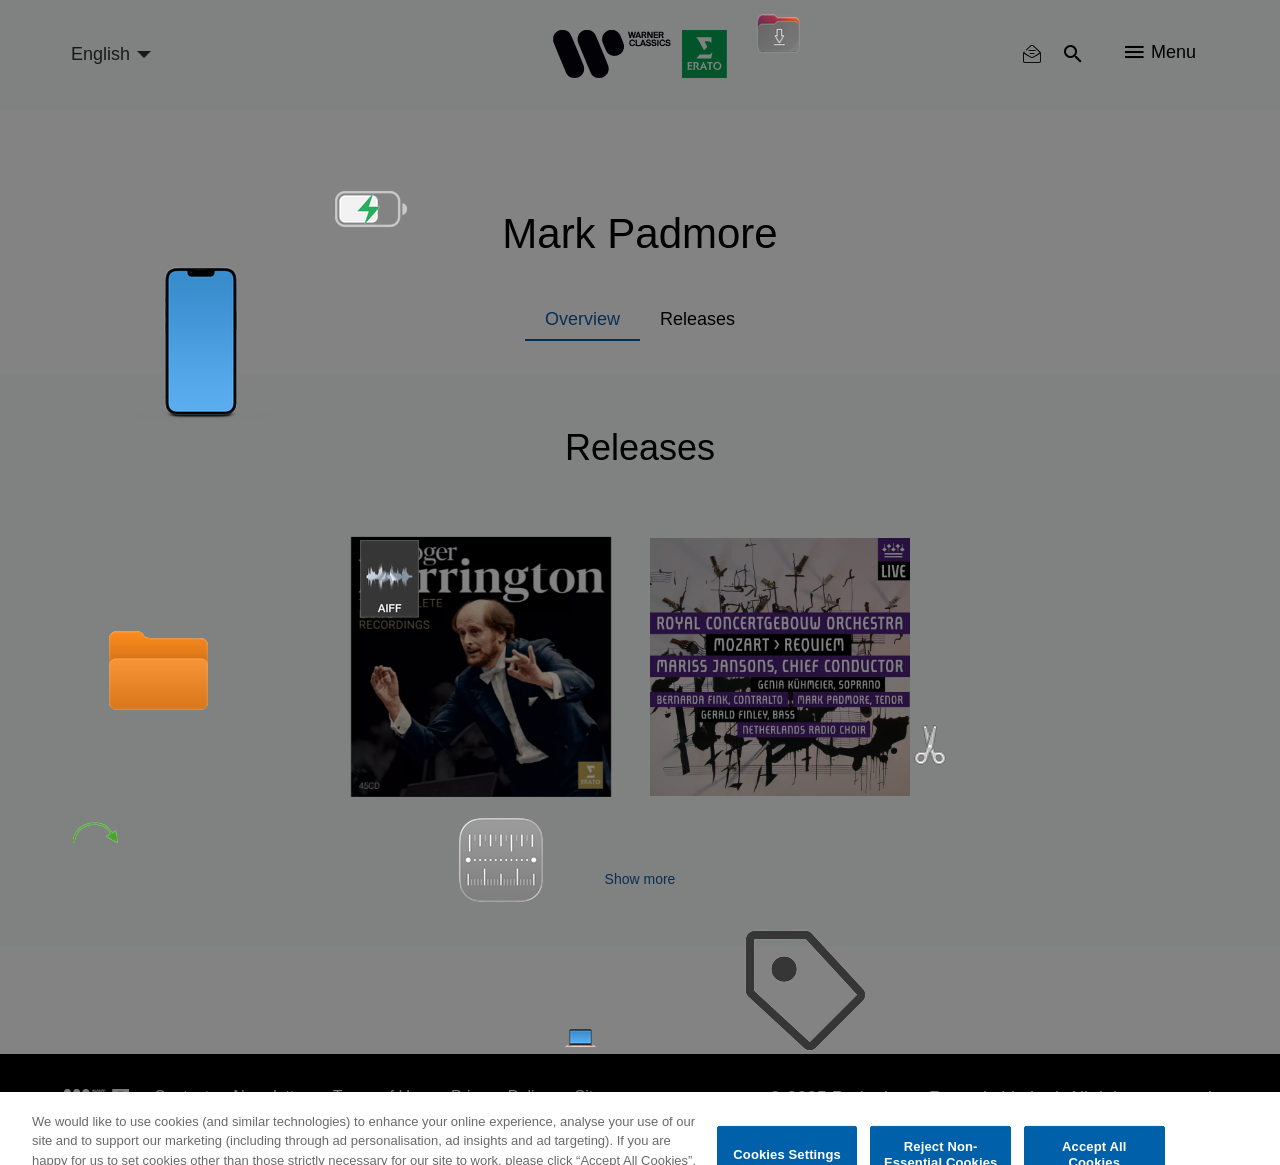  I want to click on iPhone 14 device icon, so click(201, 344).